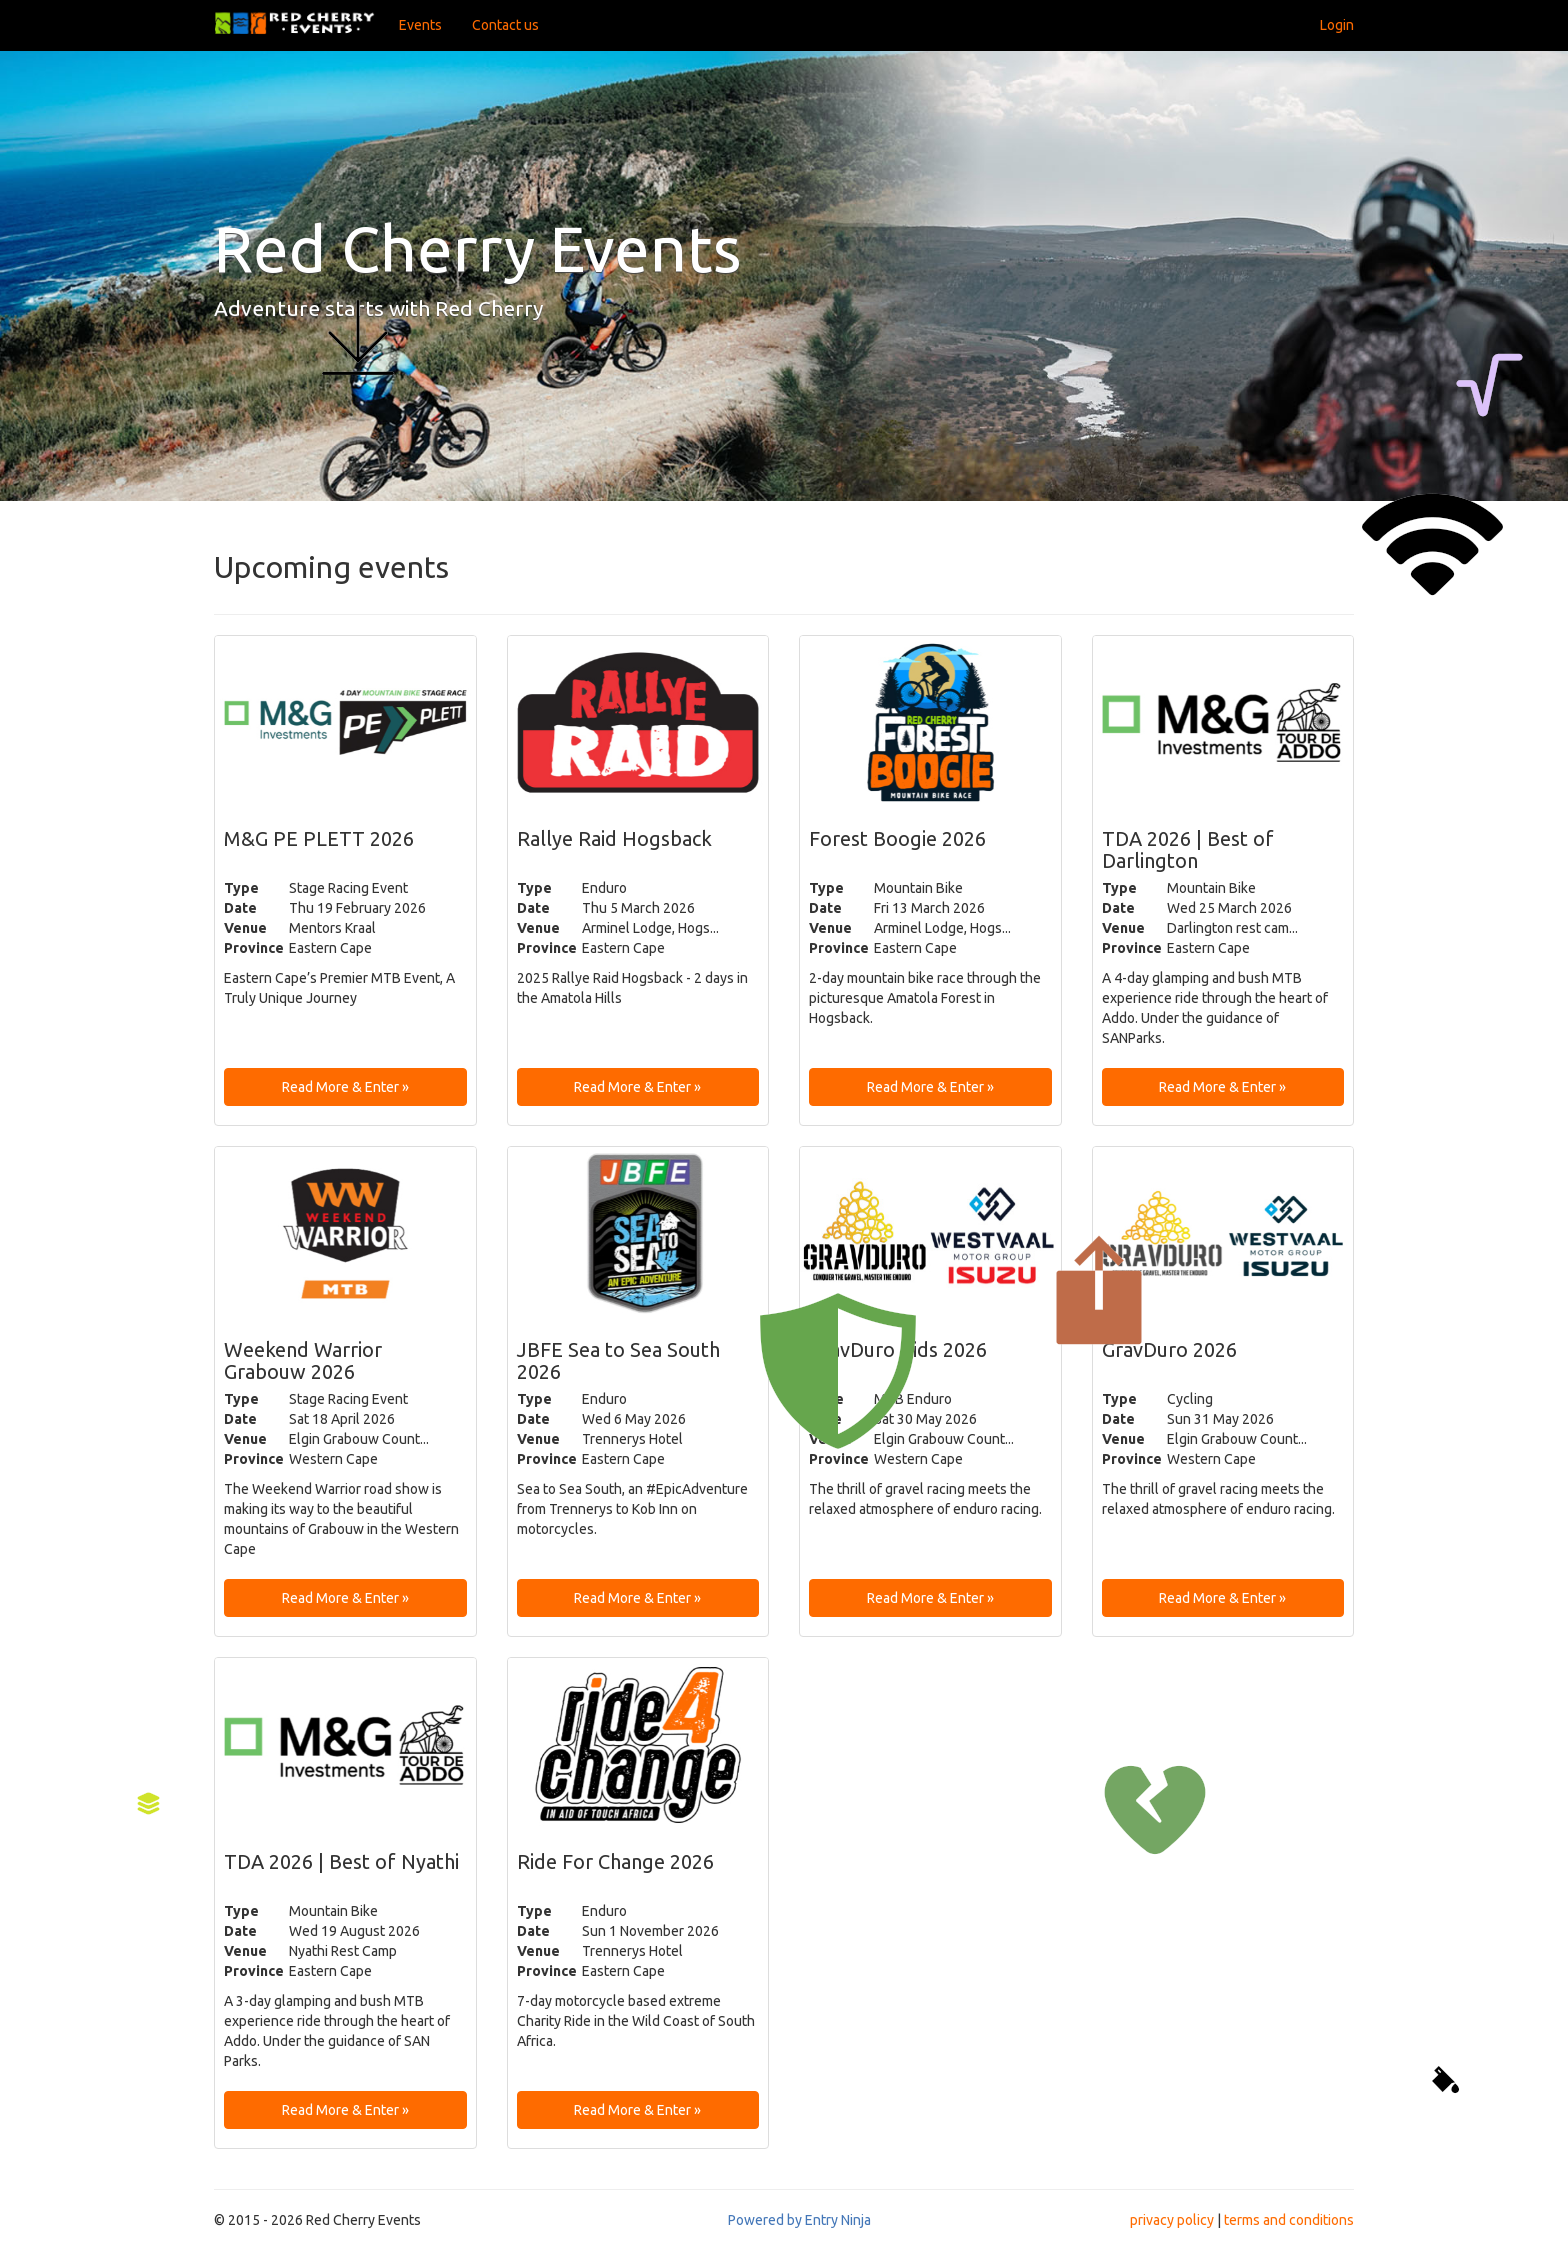 The width and height of the screenshot is (1568, 2250). Describe the element at coordinates (148, 1803) in the screenshot. I see `view or manage layers` at that location.